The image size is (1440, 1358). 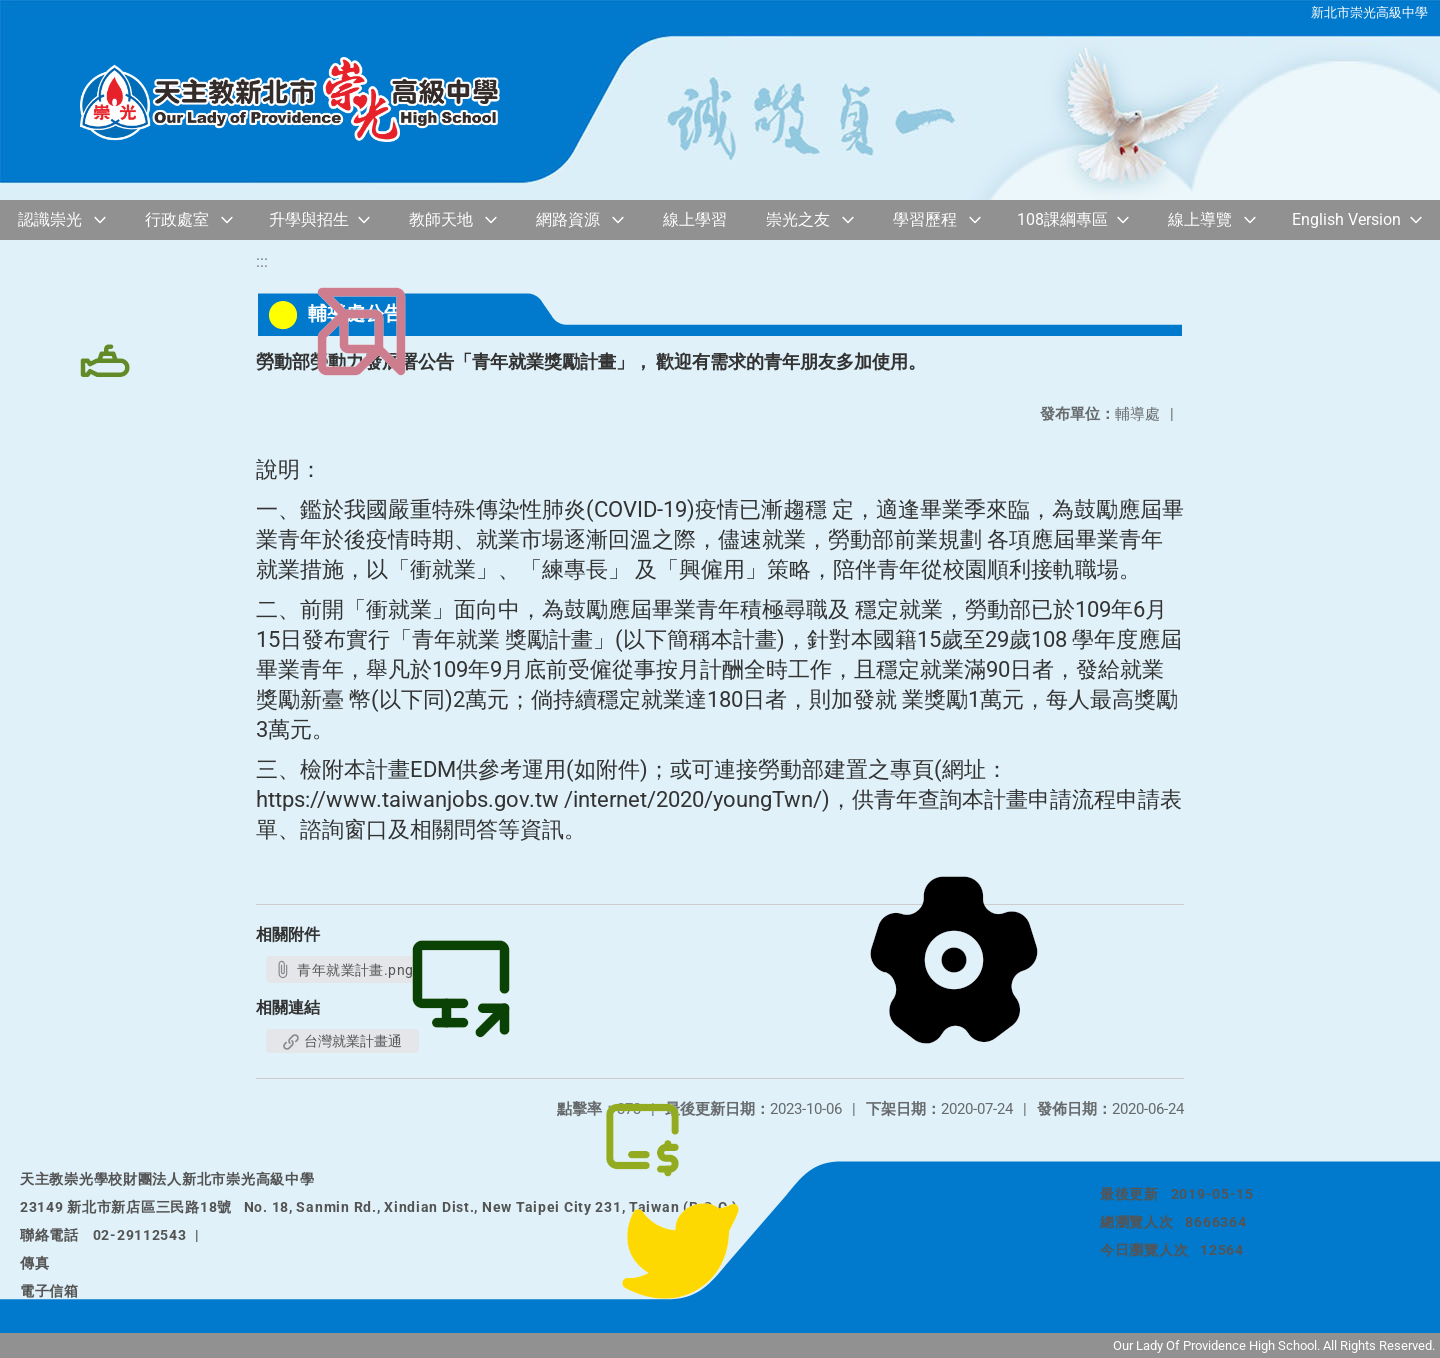 What do you see at coordinates (361, 331) in the screenshot?
I see `AMD brand logo` at bounding box center [361, 331].